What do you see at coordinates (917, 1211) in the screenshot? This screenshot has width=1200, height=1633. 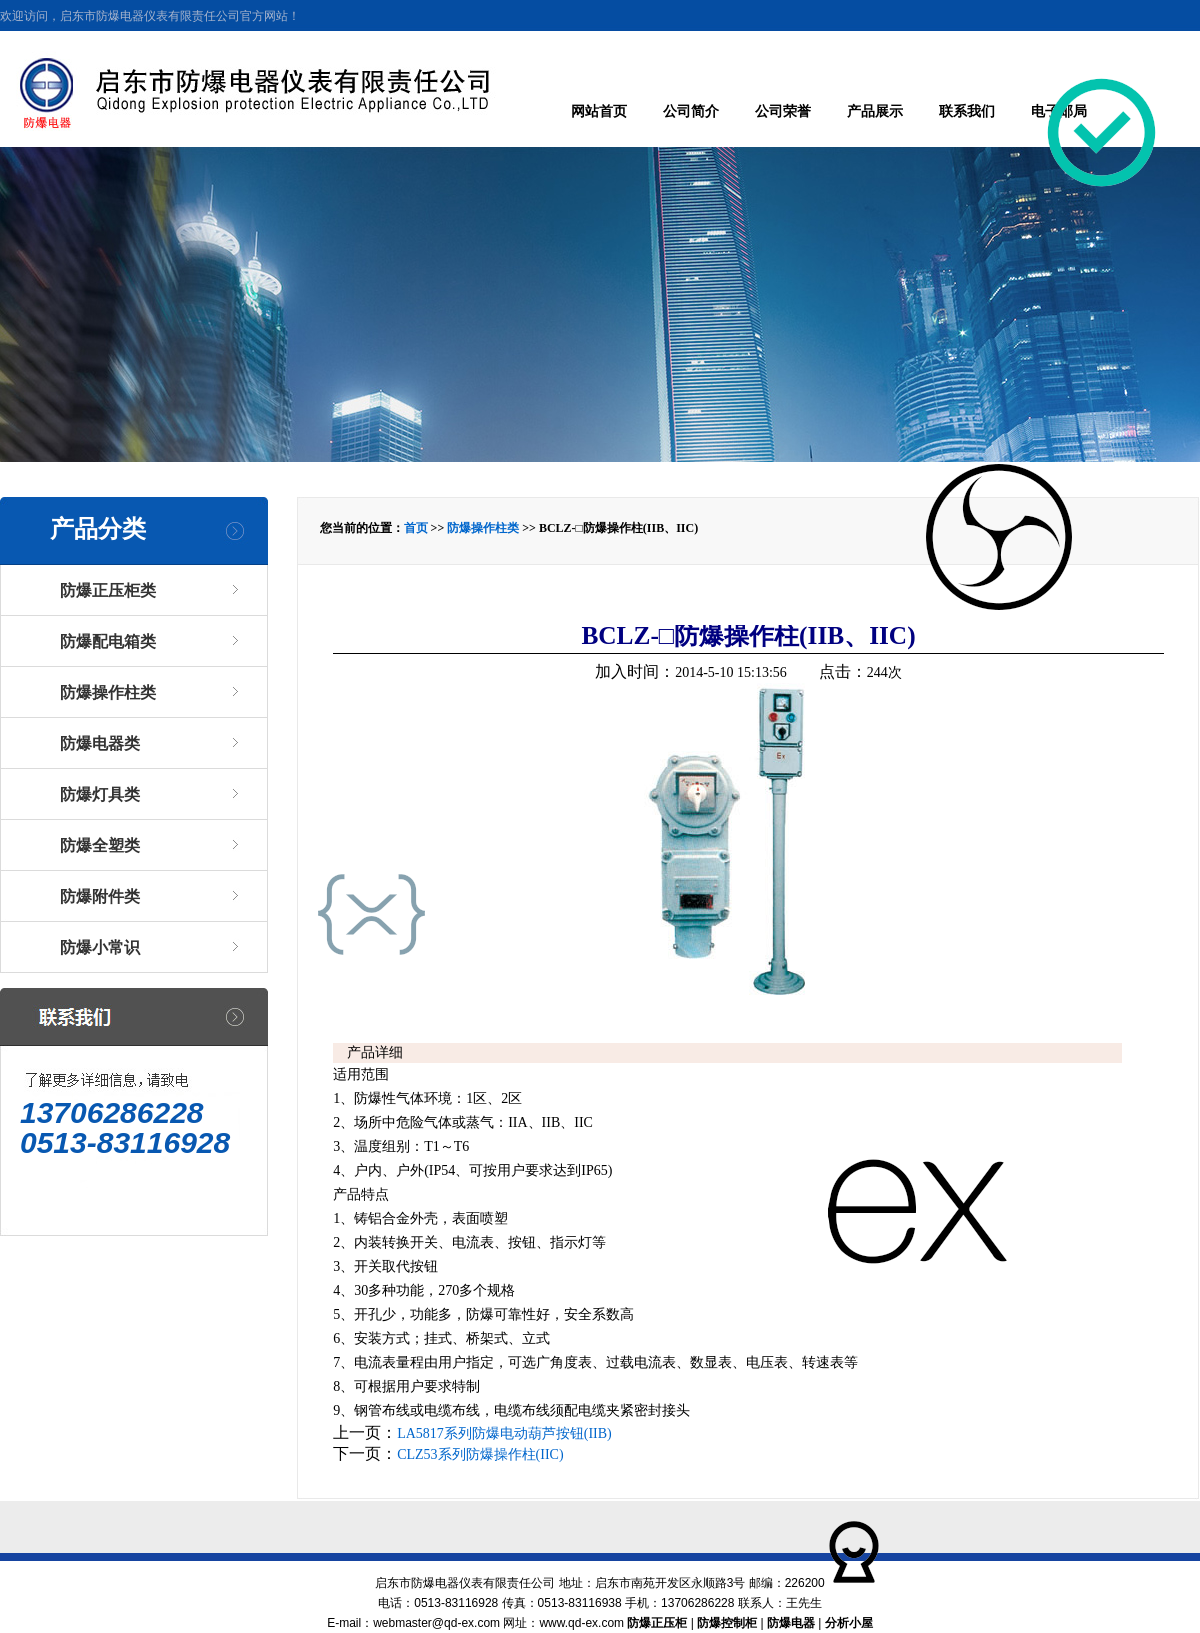 I see `express.js framework logo` at bounding box center [917, 1211].